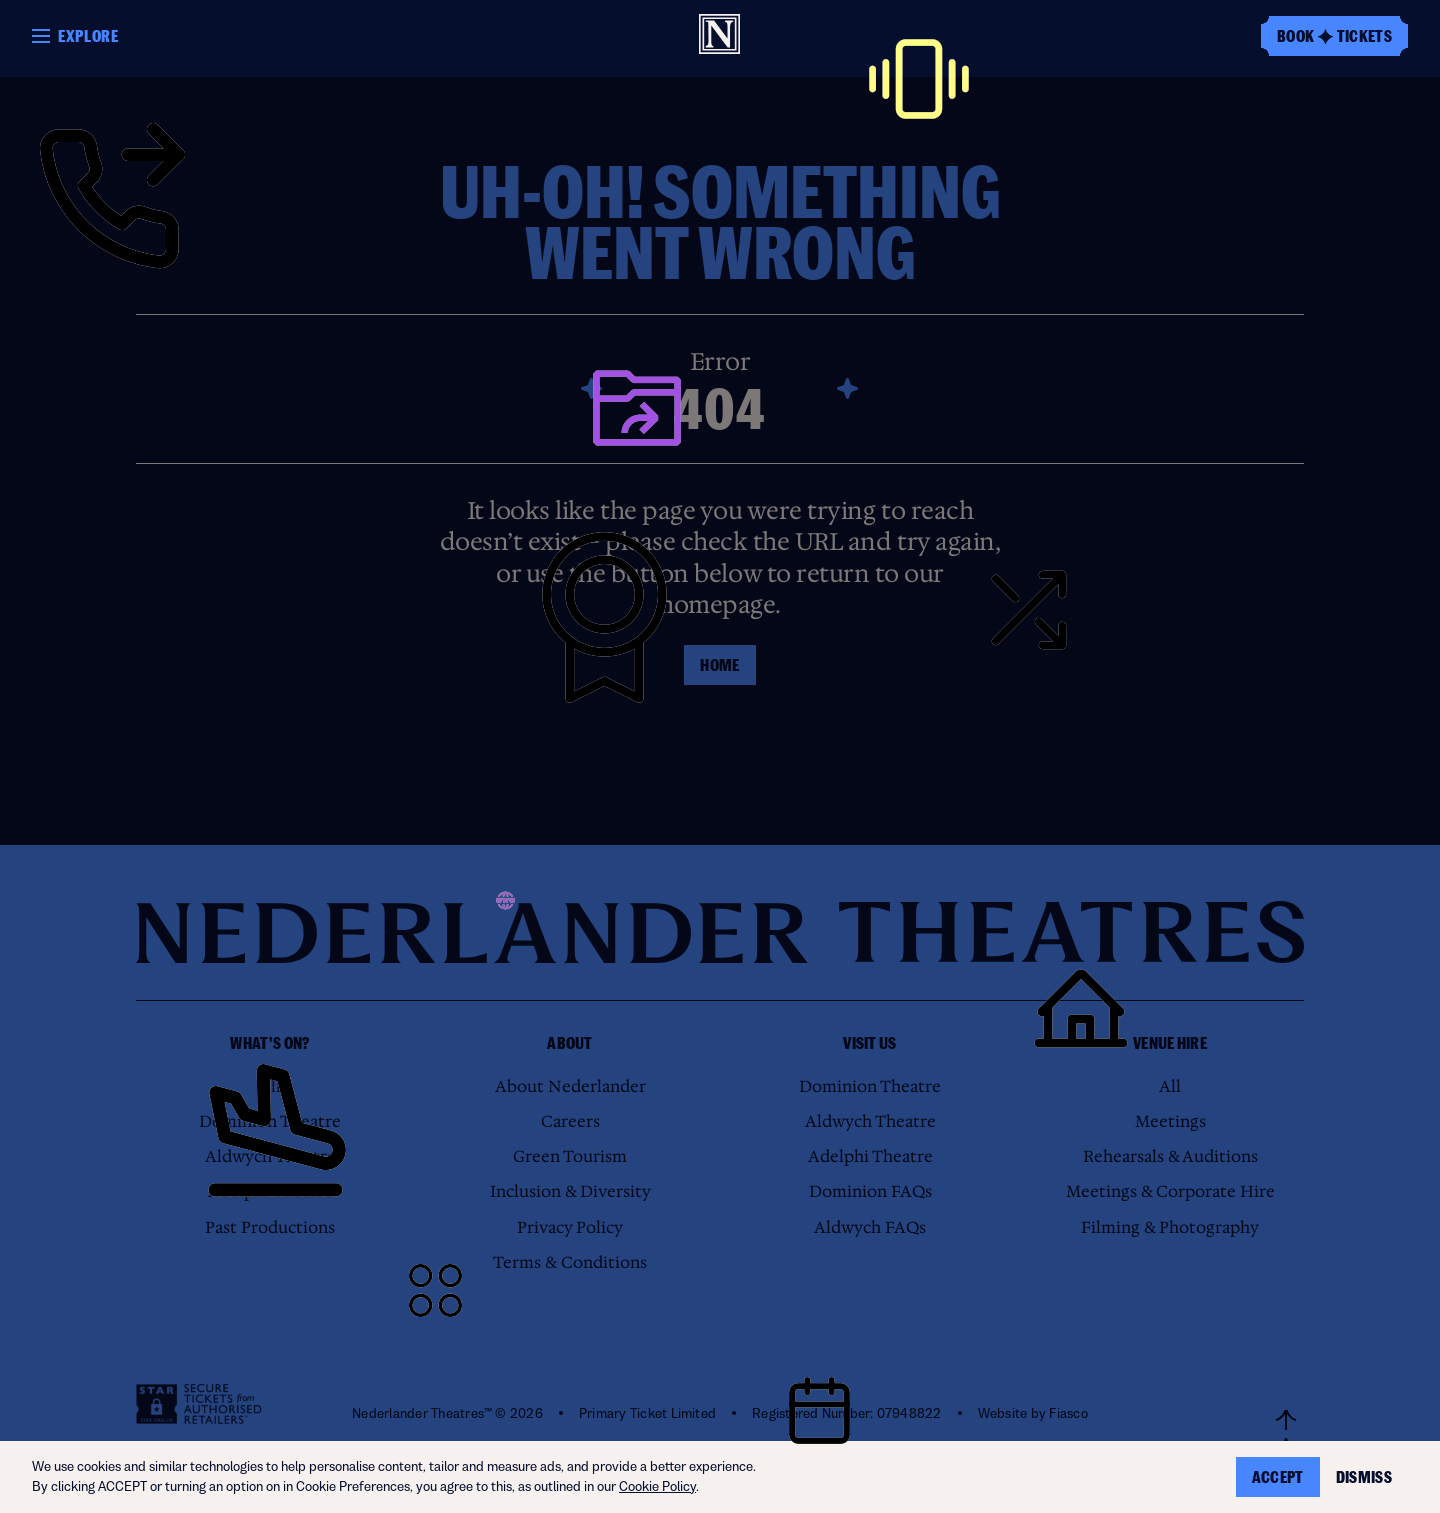 The width and height of the screenshot is (1440, 1513). What do you see at coordinates (919, 79) in the screenshot?
I see `enable vibrate mode on your device` at bounding box center [919, 79].